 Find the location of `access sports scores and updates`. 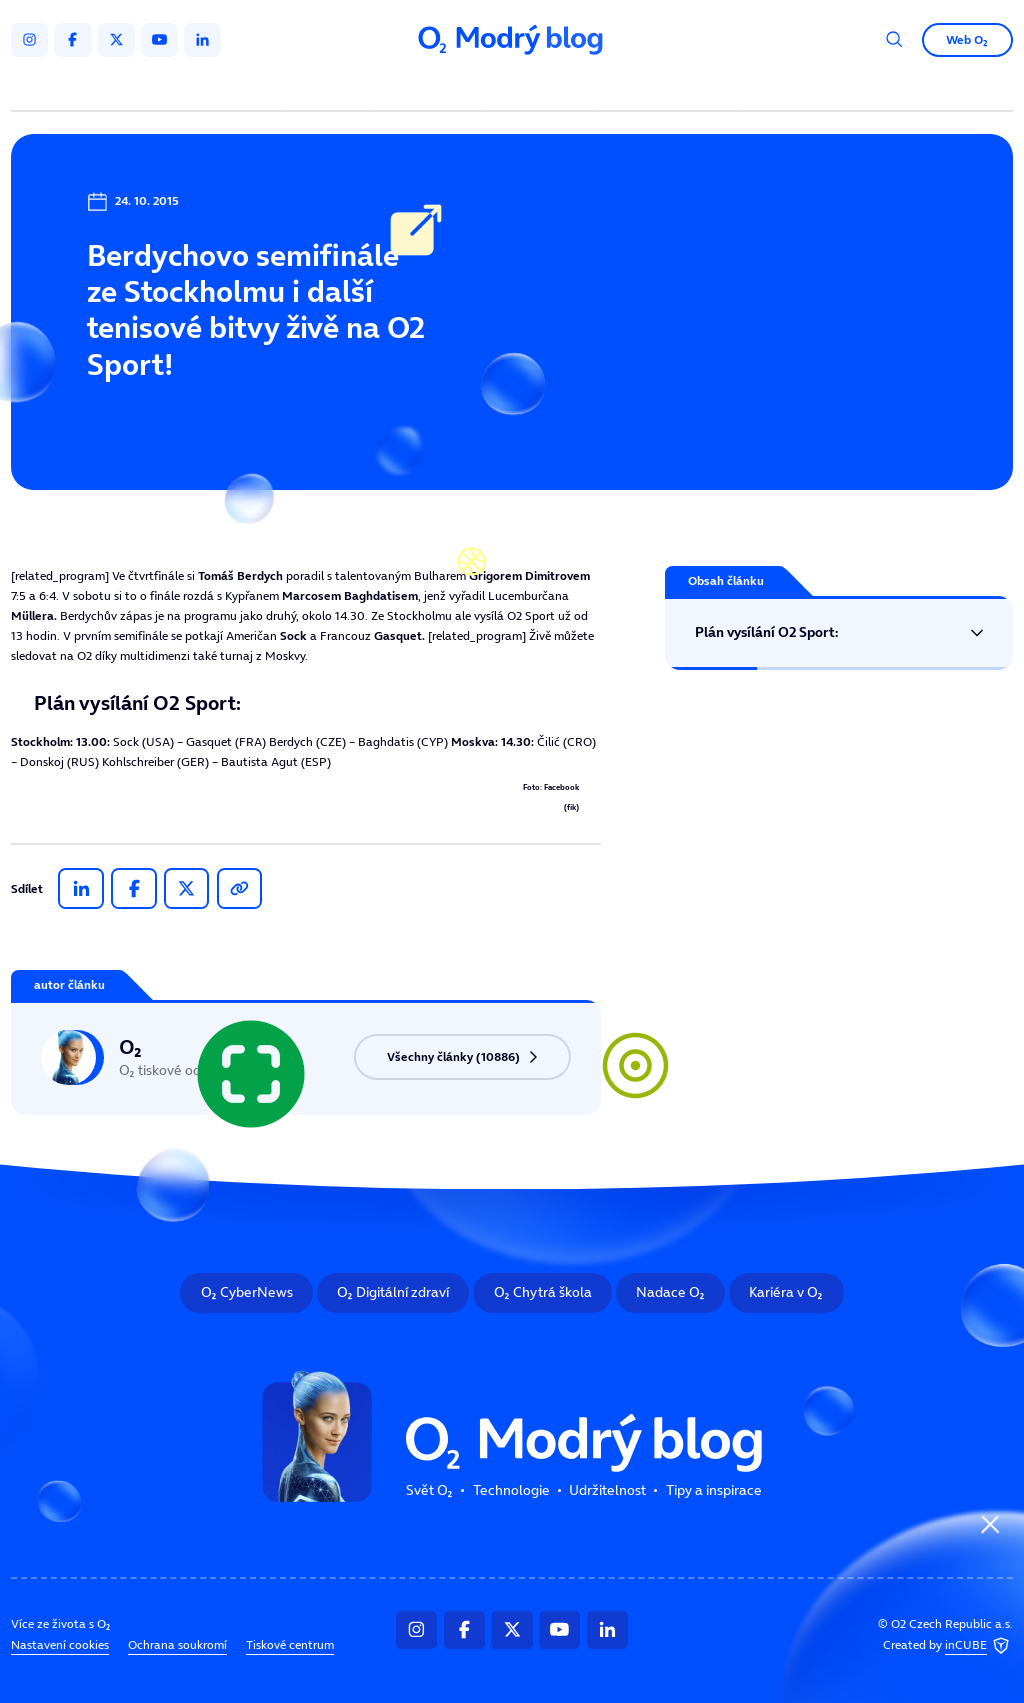

access sports scores and updates is located at coordinates (471, 561).